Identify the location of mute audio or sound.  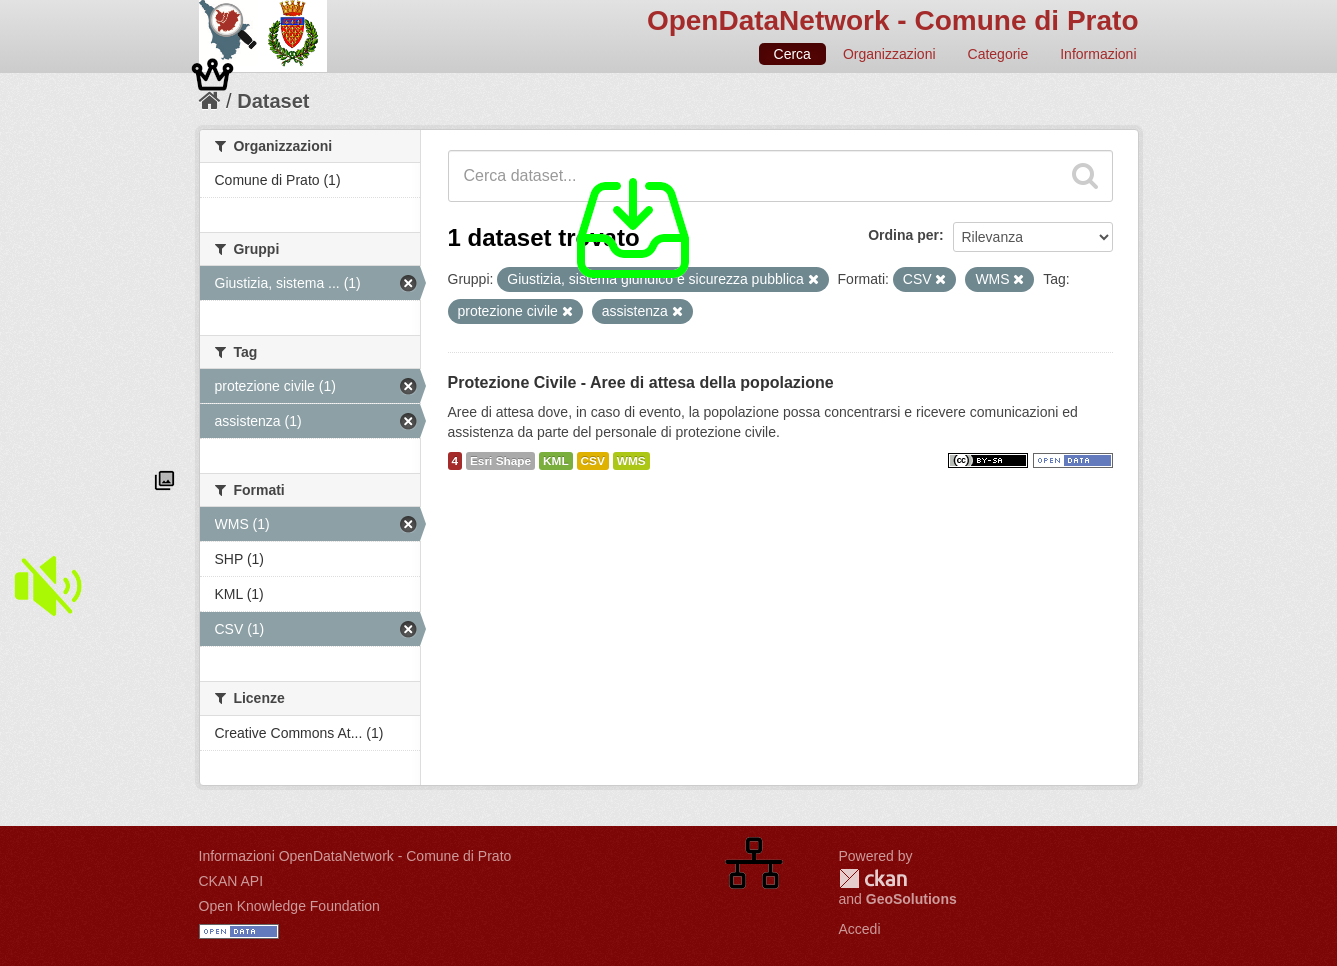
(47, 586).